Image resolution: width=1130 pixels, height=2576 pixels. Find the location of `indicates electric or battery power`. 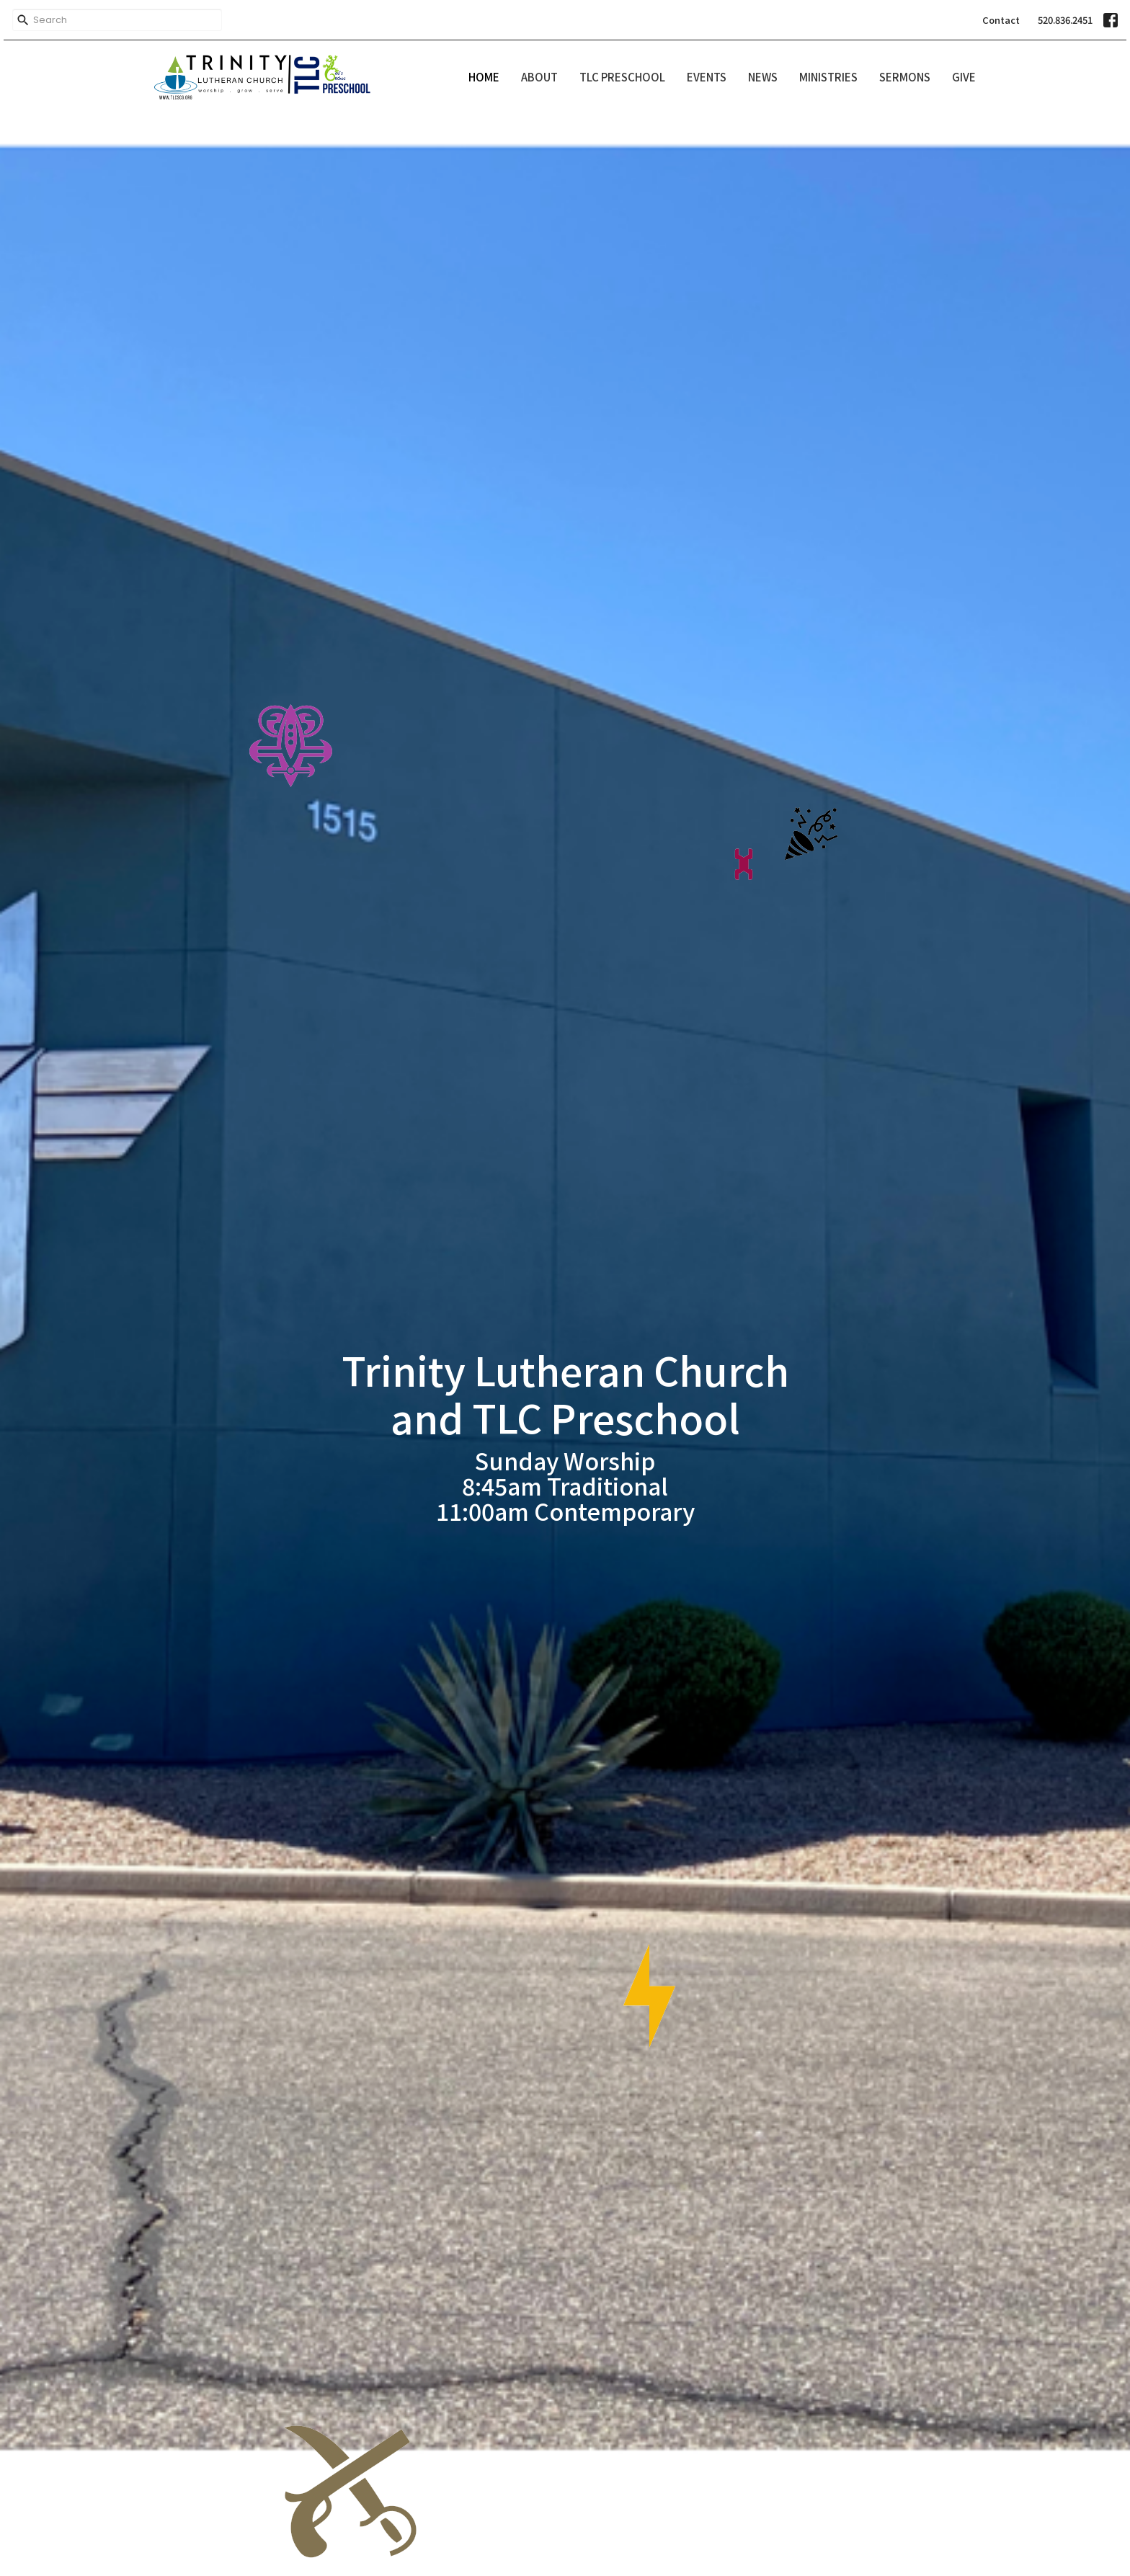

indicates electric or battery power is located at coordinates (649, 1996).